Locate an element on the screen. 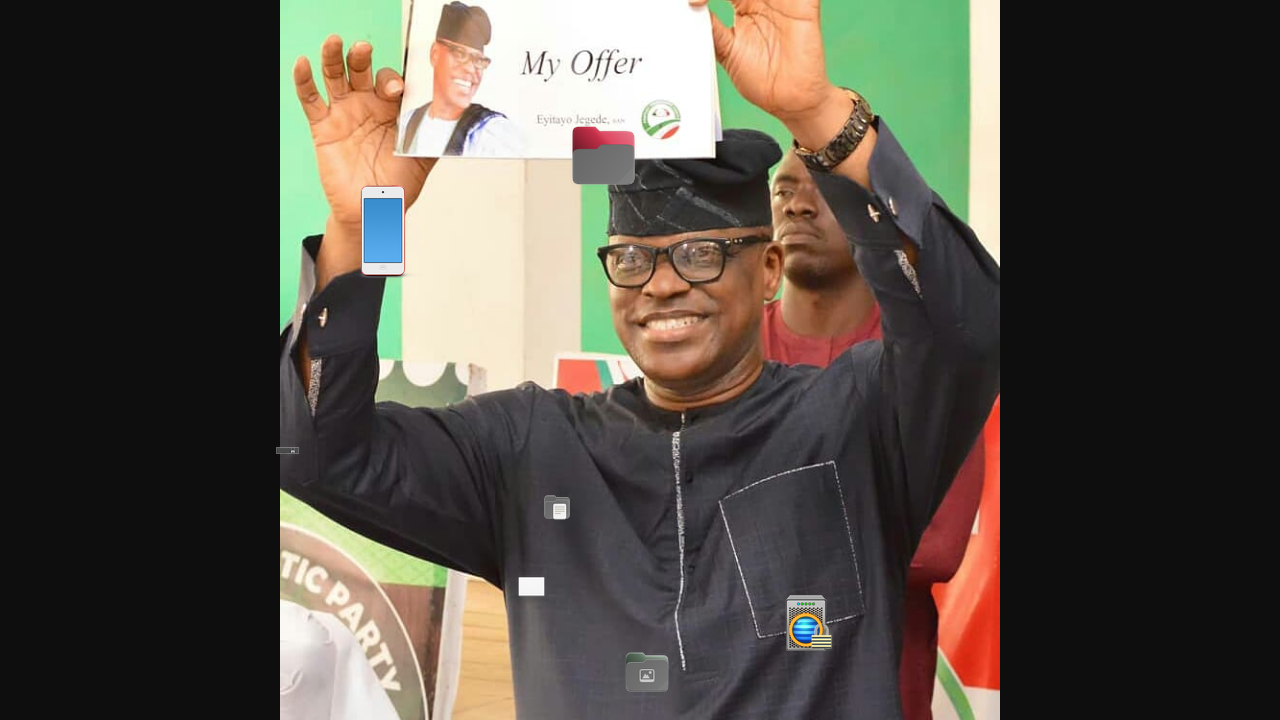 This screenshot has height=720, width=1280. apple magic keyboard with numeric keypad in silver and black is located at coordinates (287, 450).